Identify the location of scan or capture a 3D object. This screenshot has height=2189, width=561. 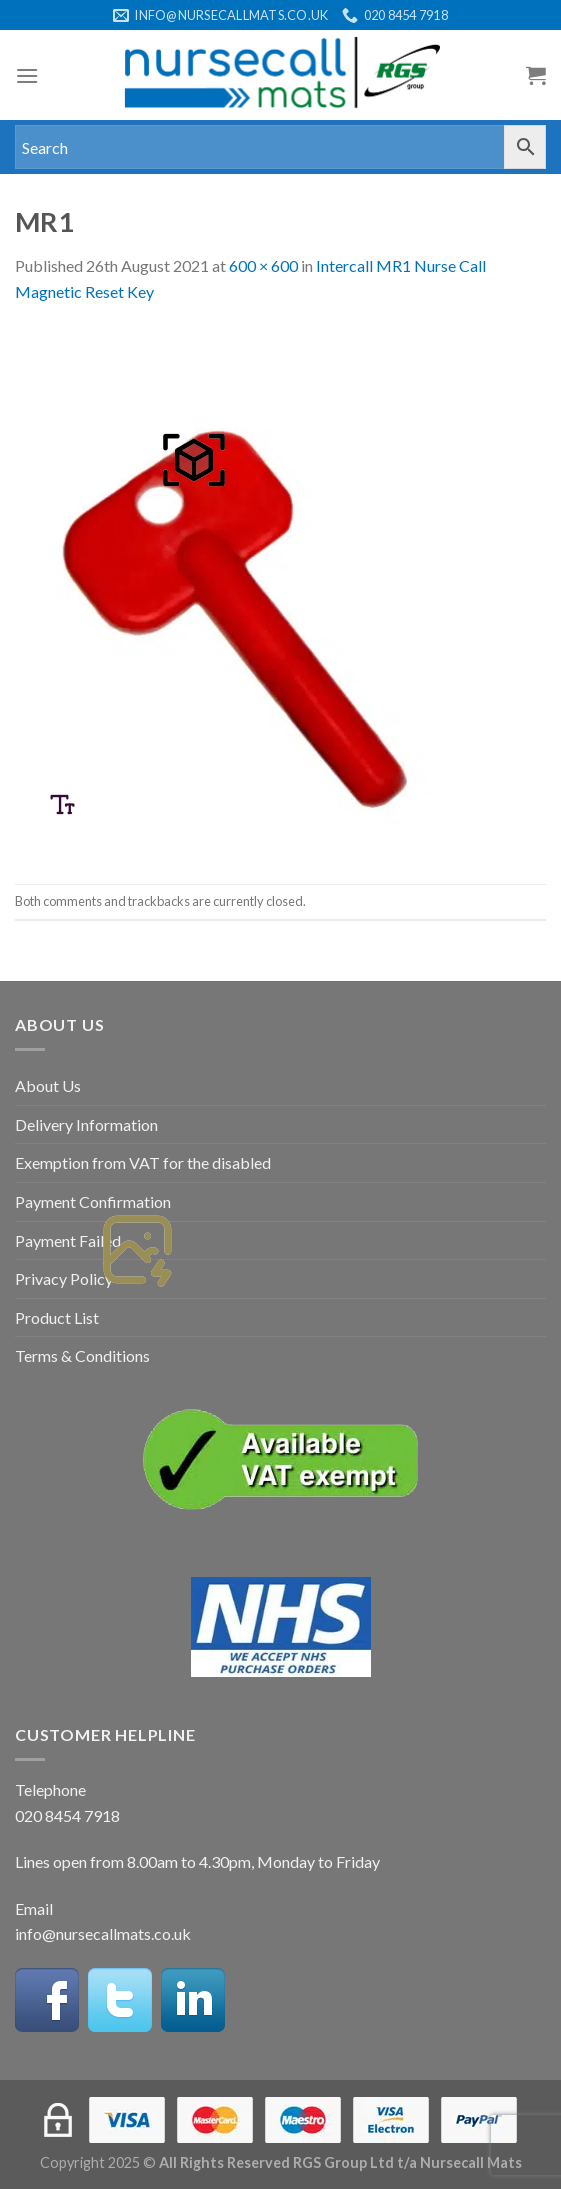
(194, 460).